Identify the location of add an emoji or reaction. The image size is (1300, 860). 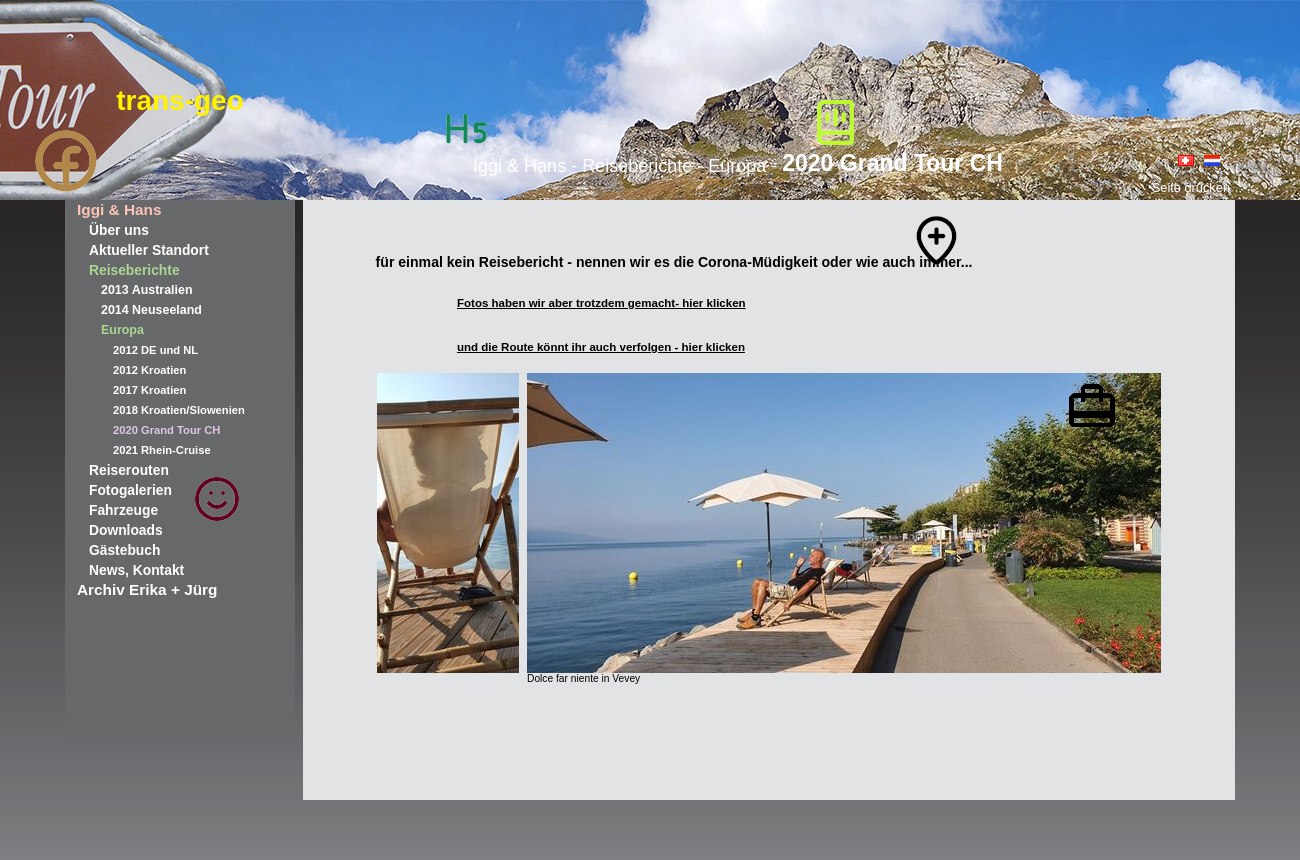
(217, 499).